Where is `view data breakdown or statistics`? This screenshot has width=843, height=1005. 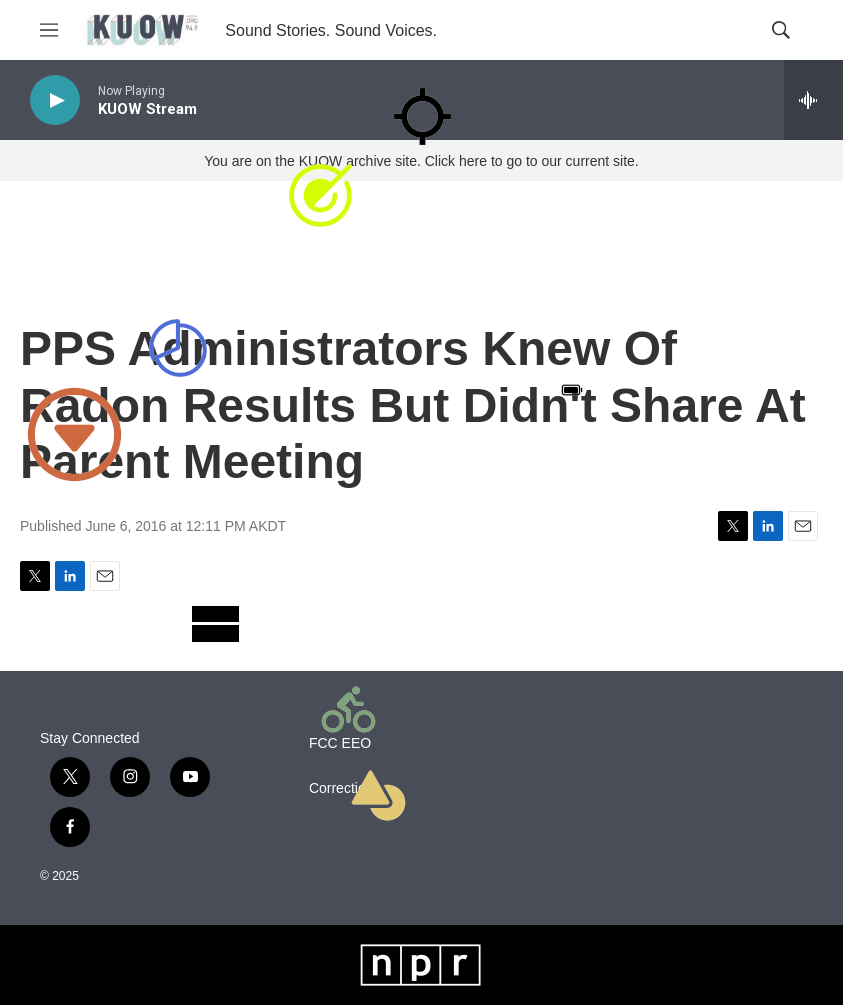
view data breakdown or statistics is located at coordinates (178, 348).